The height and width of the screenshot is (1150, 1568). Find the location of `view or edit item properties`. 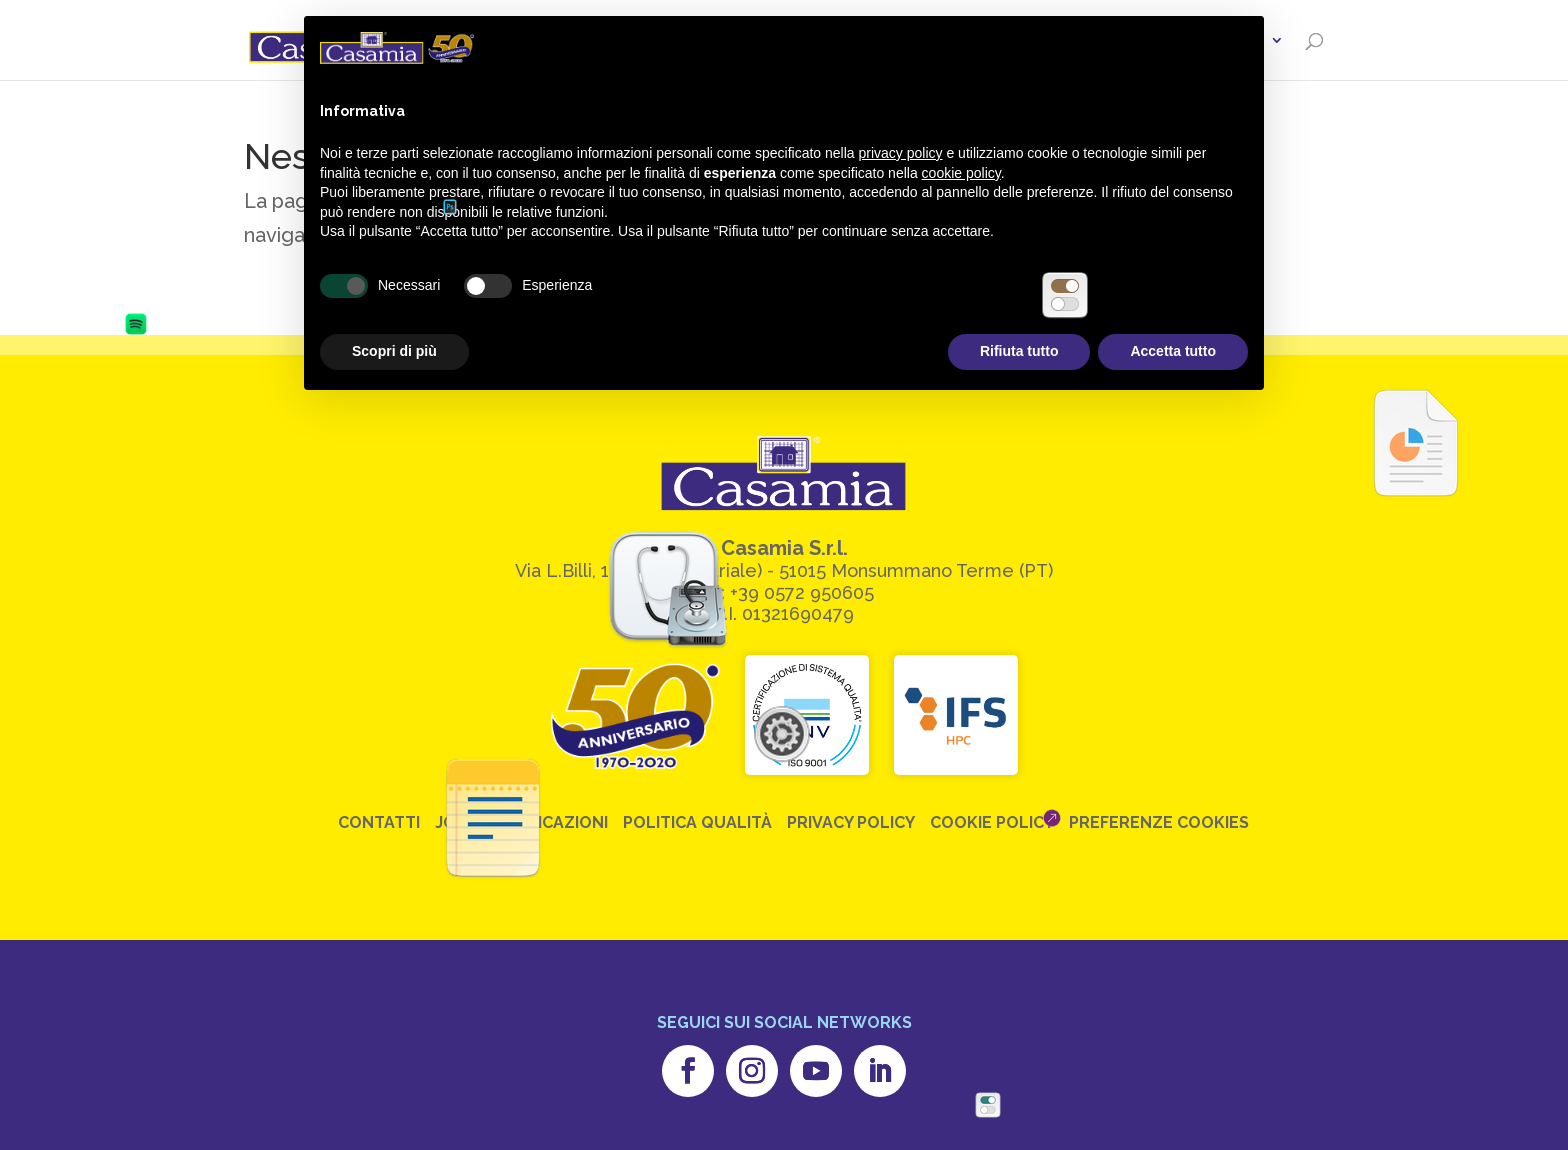

view or edit item properties is located at coordinates (782, 734).